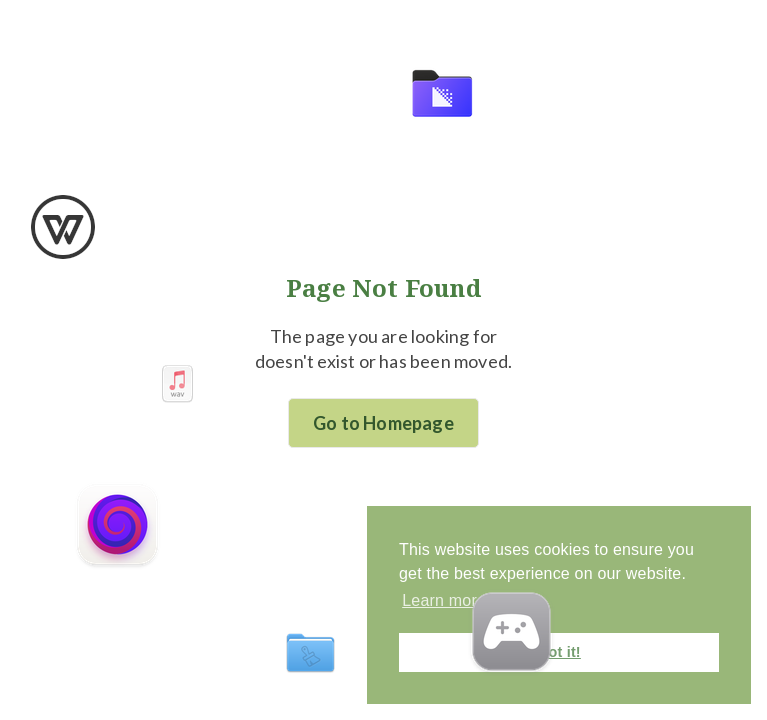 Image resolution: width=767 pixels, height=720 pixels. What do you see at coordinates (63, 227) in the screenshot?
I see `open wps office application` at bounding box center [63, 227].